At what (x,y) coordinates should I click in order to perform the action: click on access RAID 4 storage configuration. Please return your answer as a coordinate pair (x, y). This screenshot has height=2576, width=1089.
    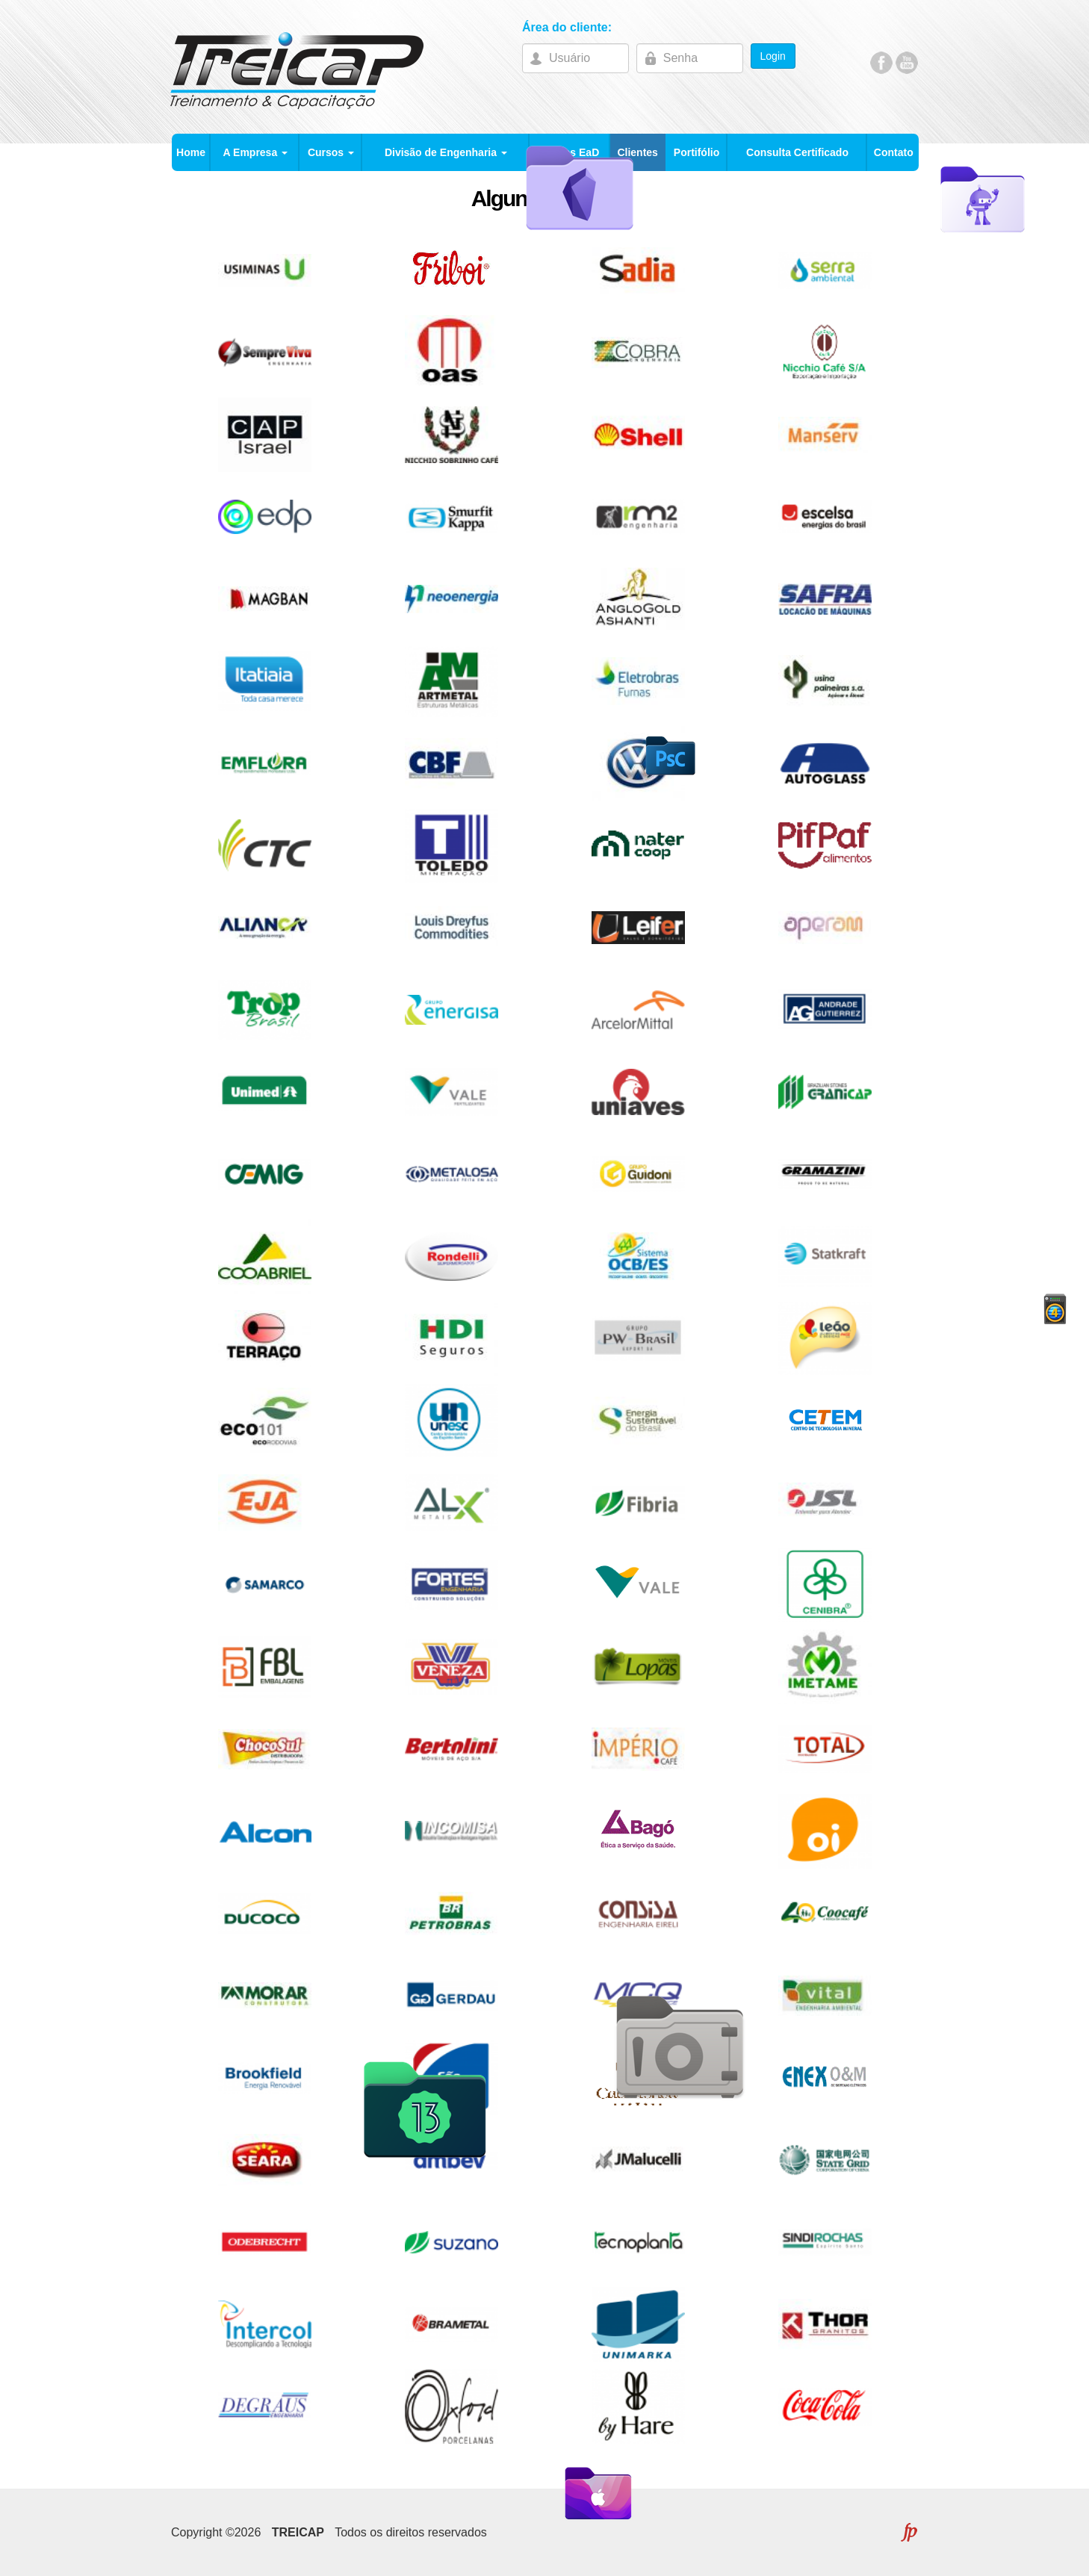
    Looking at the image, I should click on (1055, 1309).